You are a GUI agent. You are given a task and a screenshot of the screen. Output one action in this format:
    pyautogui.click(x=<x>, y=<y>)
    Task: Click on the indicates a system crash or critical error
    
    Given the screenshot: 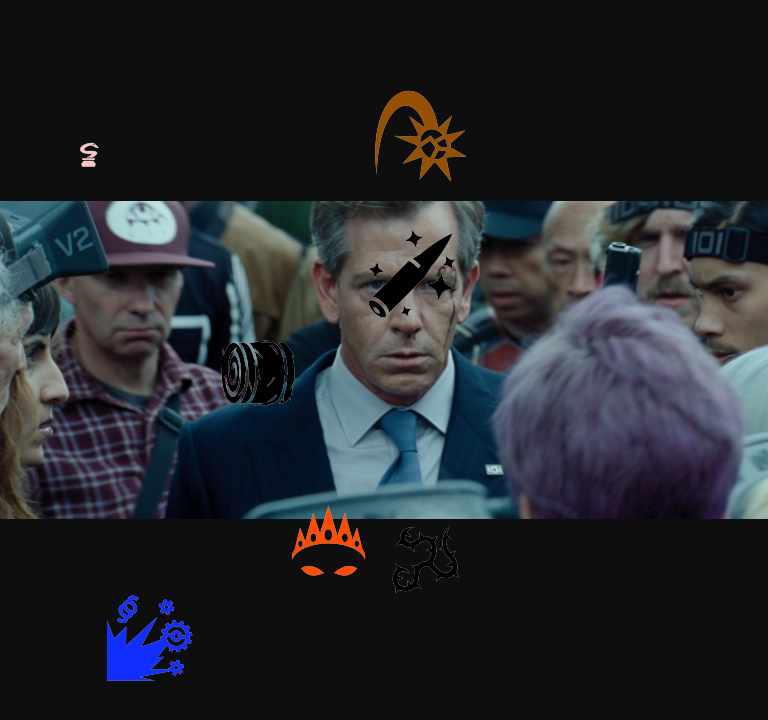 What is the action you would take?
    pyautogui.click(x=150, y=637)
    